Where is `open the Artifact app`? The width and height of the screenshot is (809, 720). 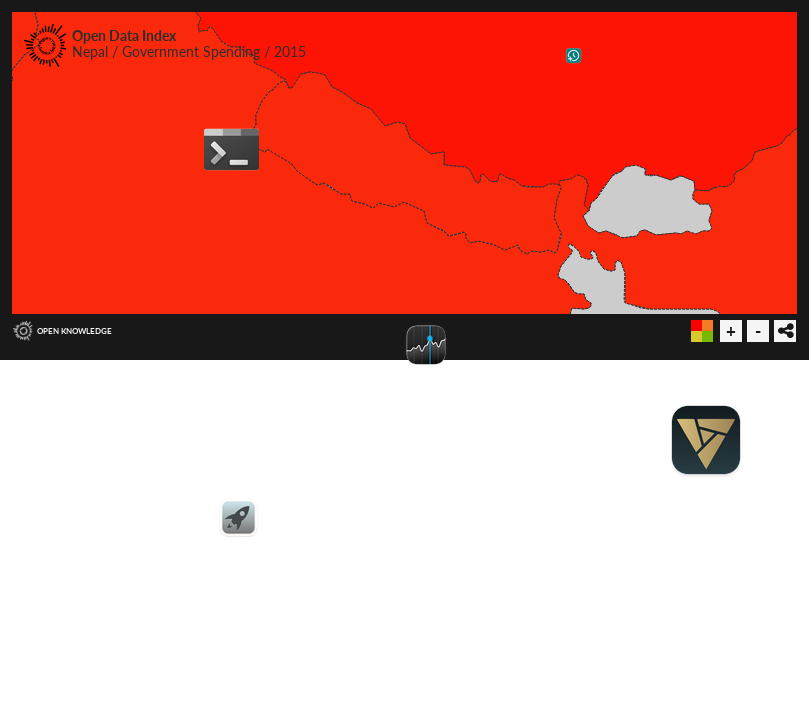
open the Artifact app is located at coordinates (706, 440).